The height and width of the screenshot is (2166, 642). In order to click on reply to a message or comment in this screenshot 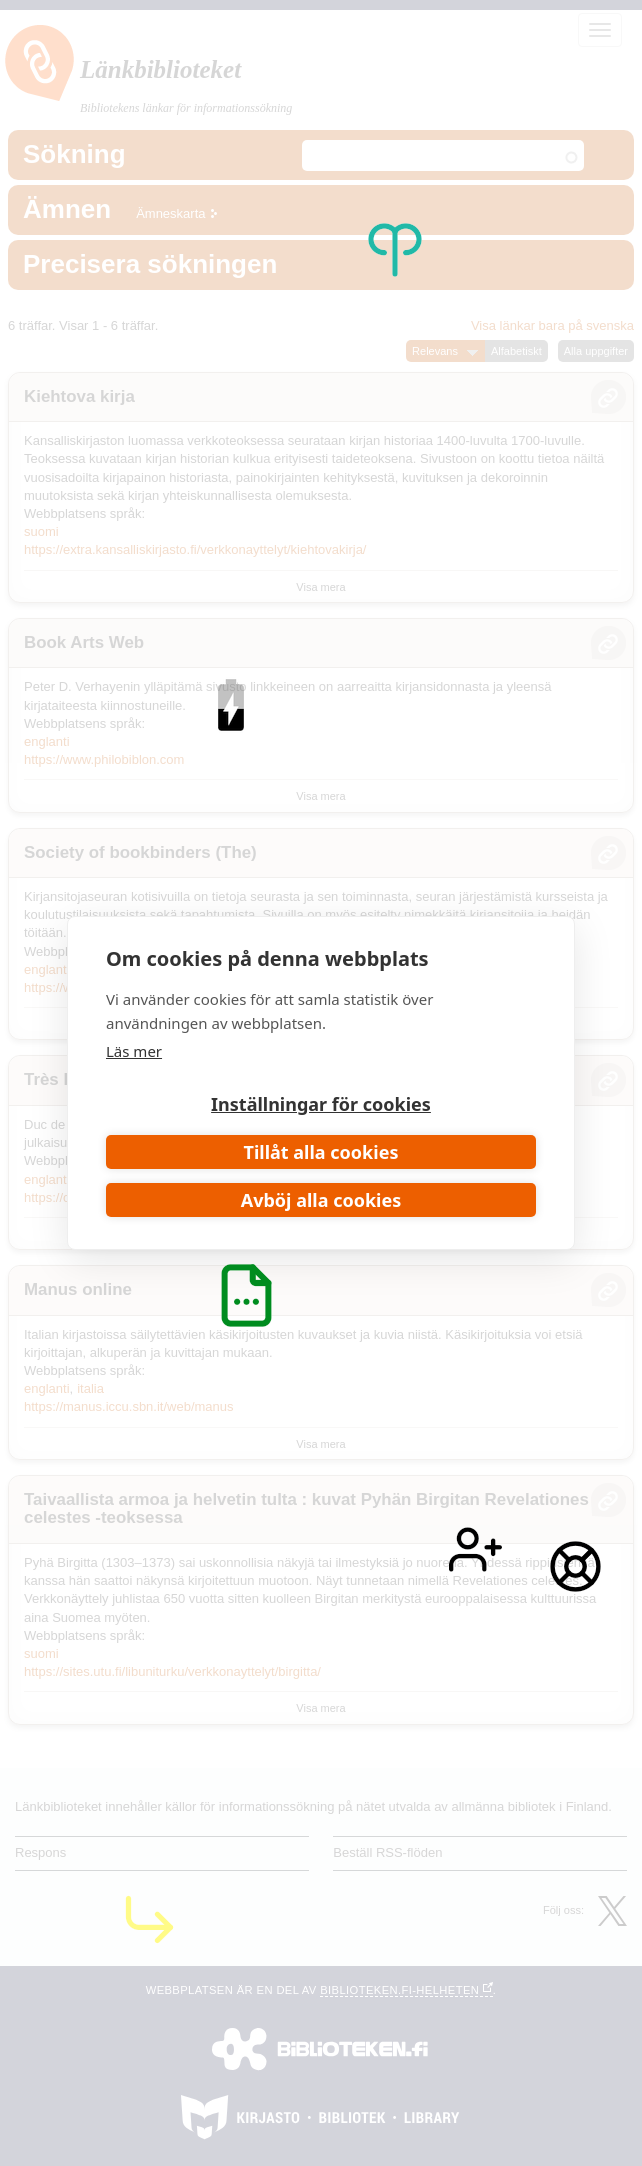, I will do `click(149, 1919)`.